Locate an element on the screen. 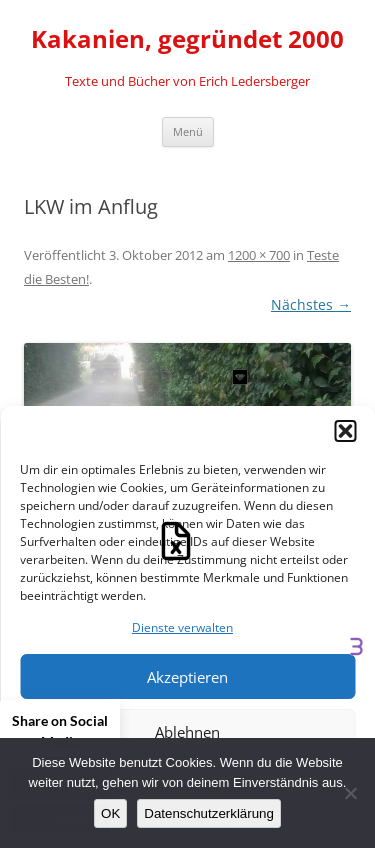 The height and width of the screenshot is (848, 375). expand dropdown menu is located at coordinates (240, 377).